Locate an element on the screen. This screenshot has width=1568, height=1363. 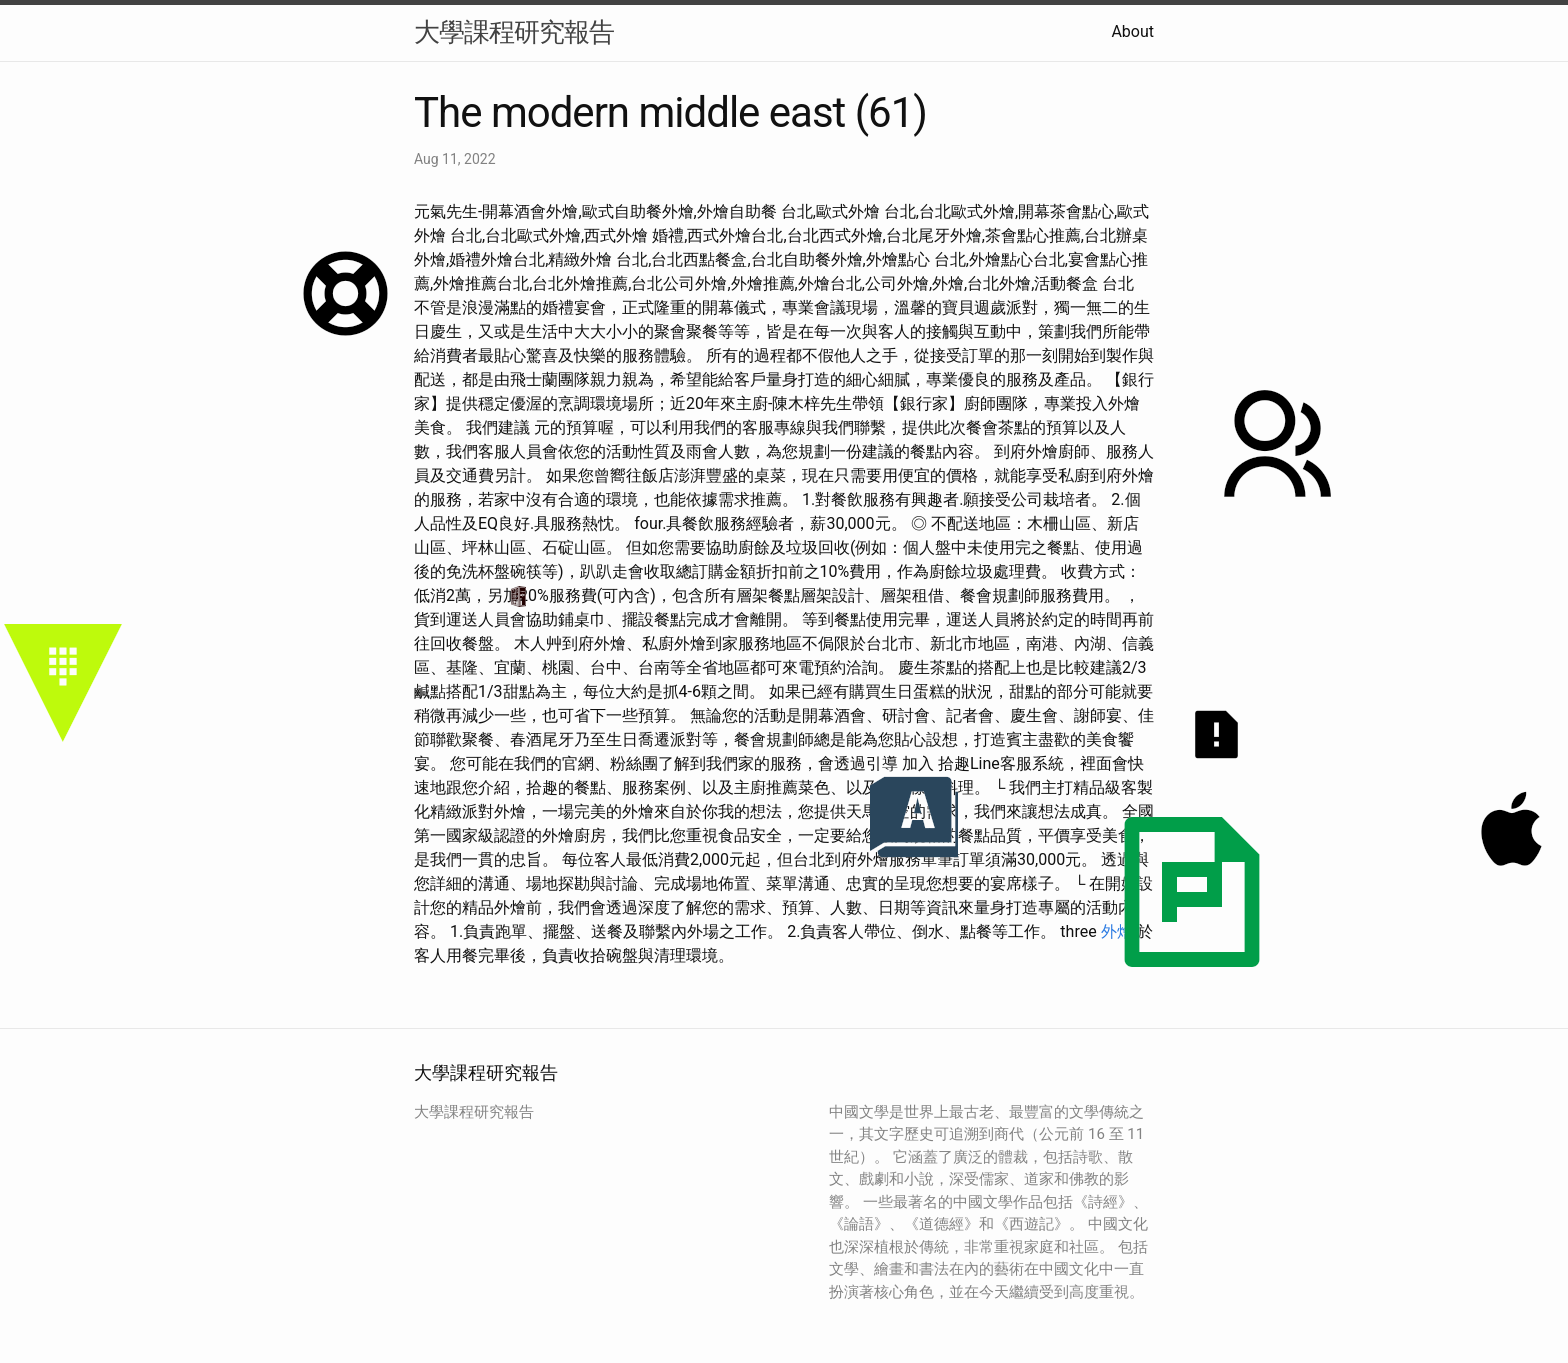
file with warning or error status is located at coordinates (1216, 734).